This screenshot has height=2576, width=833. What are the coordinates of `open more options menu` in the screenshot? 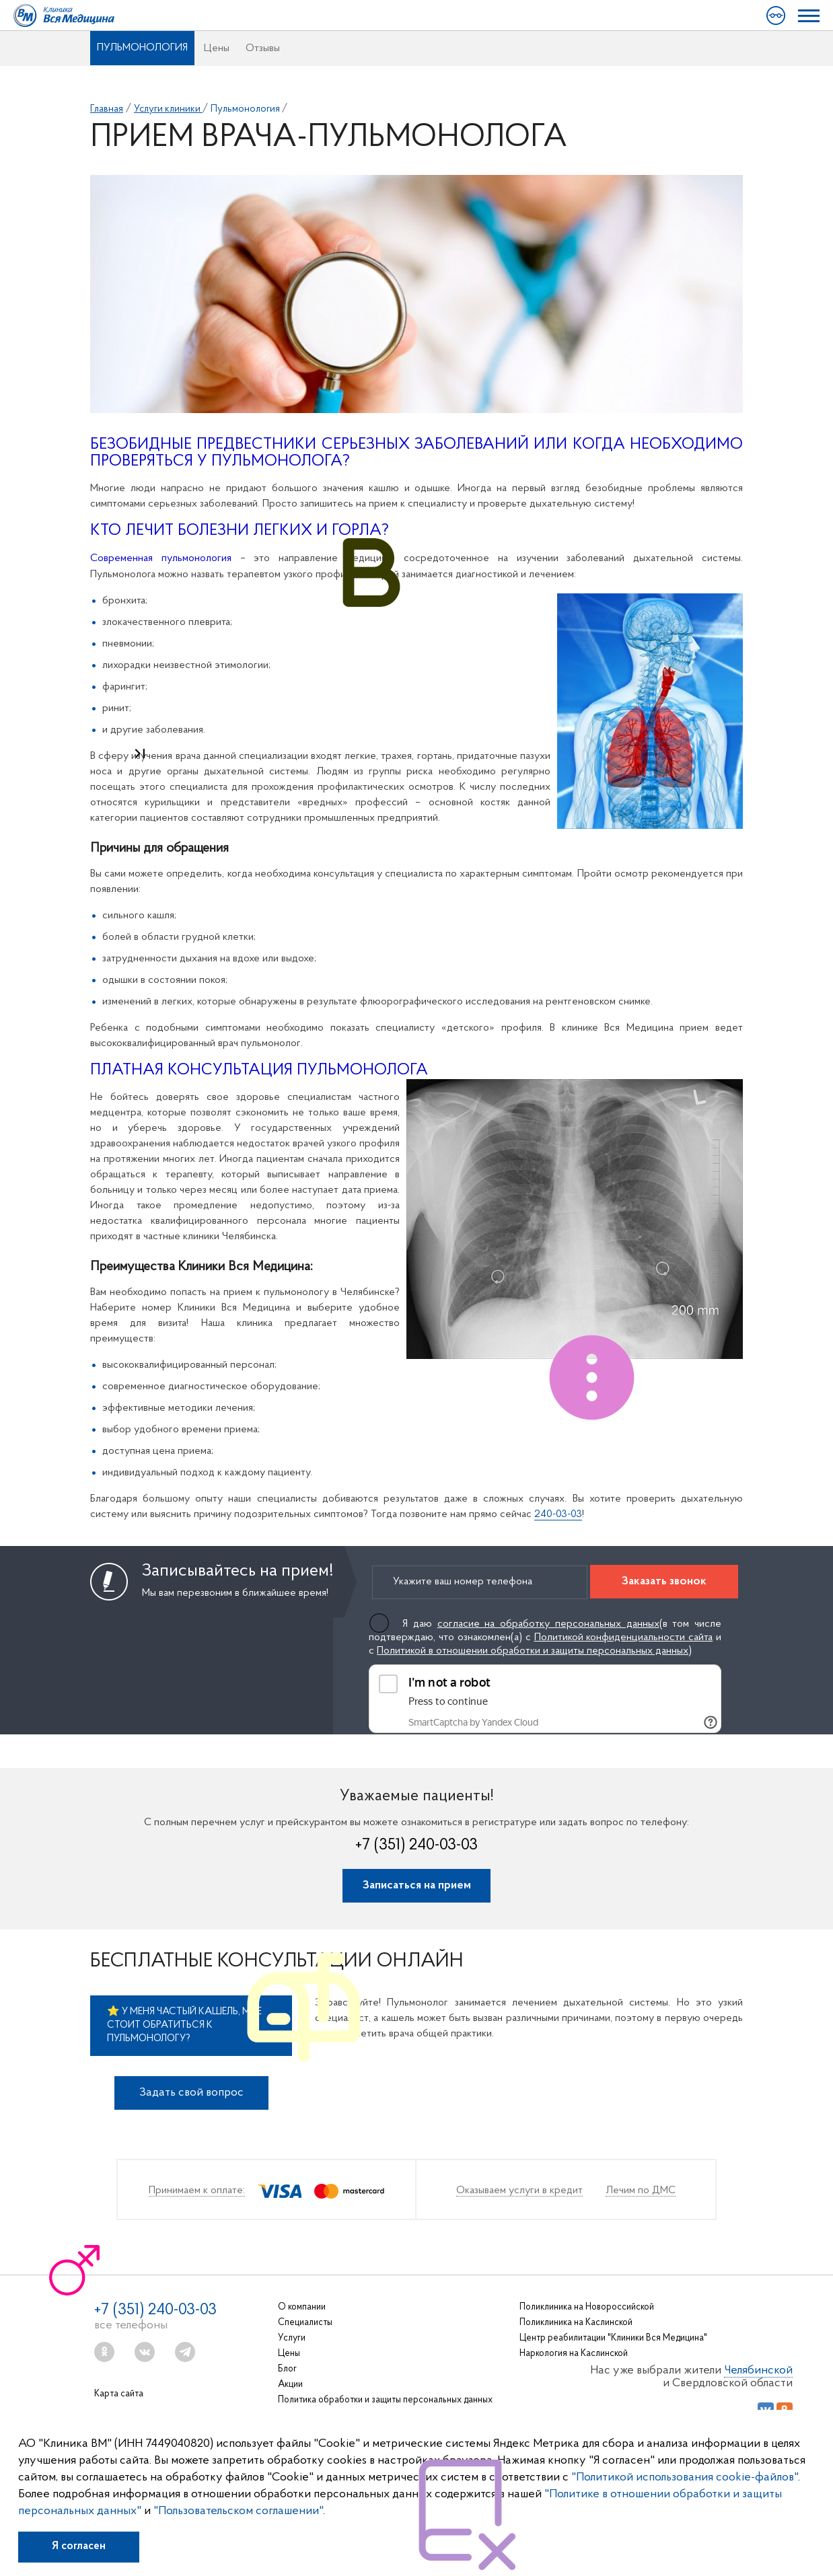 It's located at (591, 1377).